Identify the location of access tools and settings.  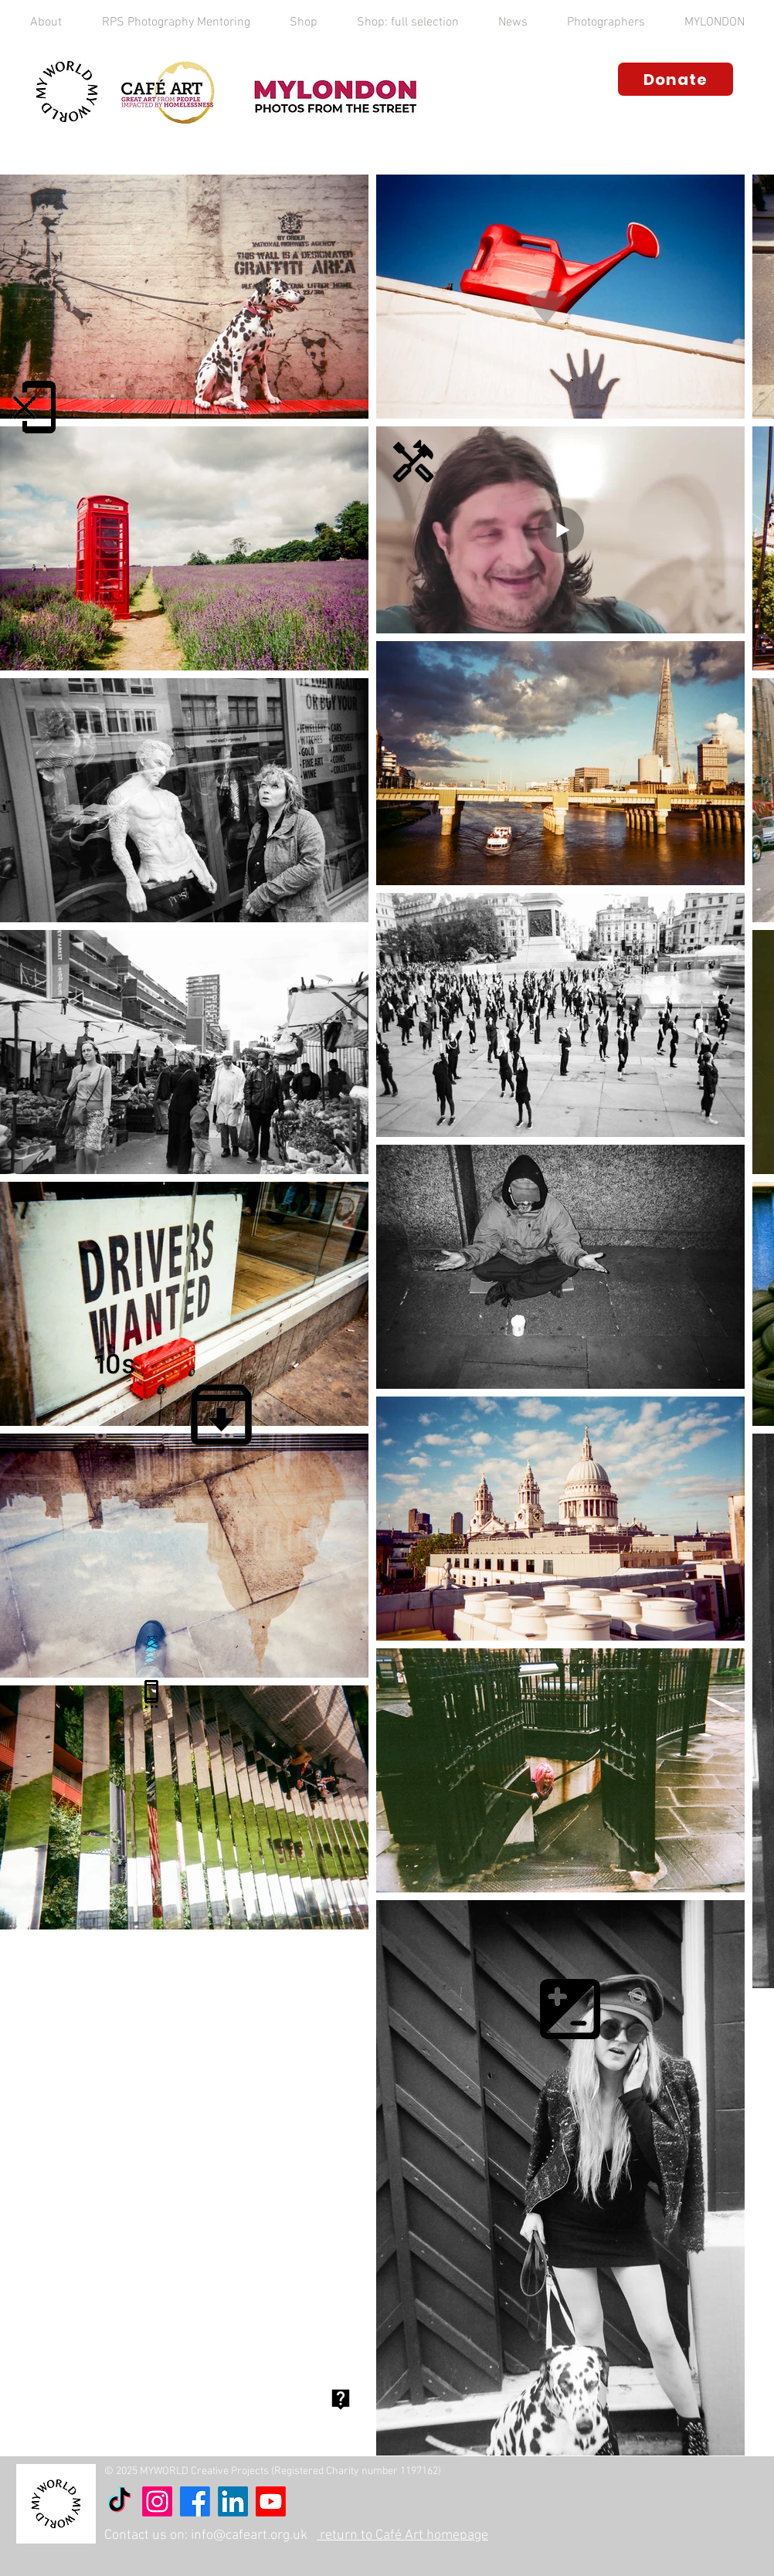
(413, 462).